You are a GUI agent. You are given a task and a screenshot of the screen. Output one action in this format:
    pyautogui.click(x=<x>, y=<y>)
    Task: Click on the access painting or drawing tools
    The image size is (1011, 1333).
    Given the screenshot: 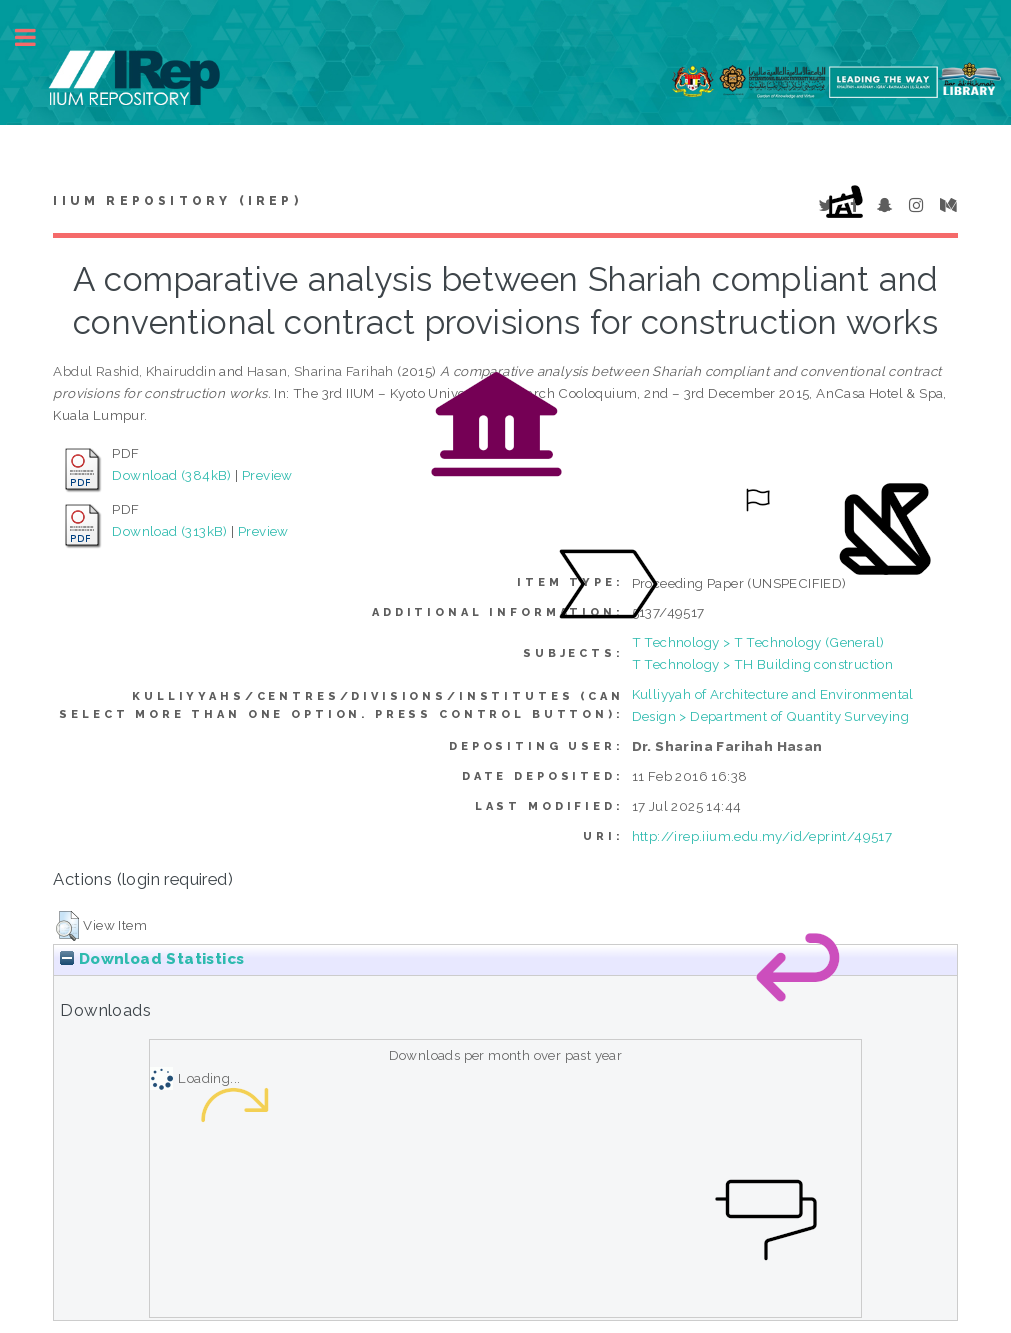 What is the action you would take?
    pyautogui.click(x=766, y=1213)
    